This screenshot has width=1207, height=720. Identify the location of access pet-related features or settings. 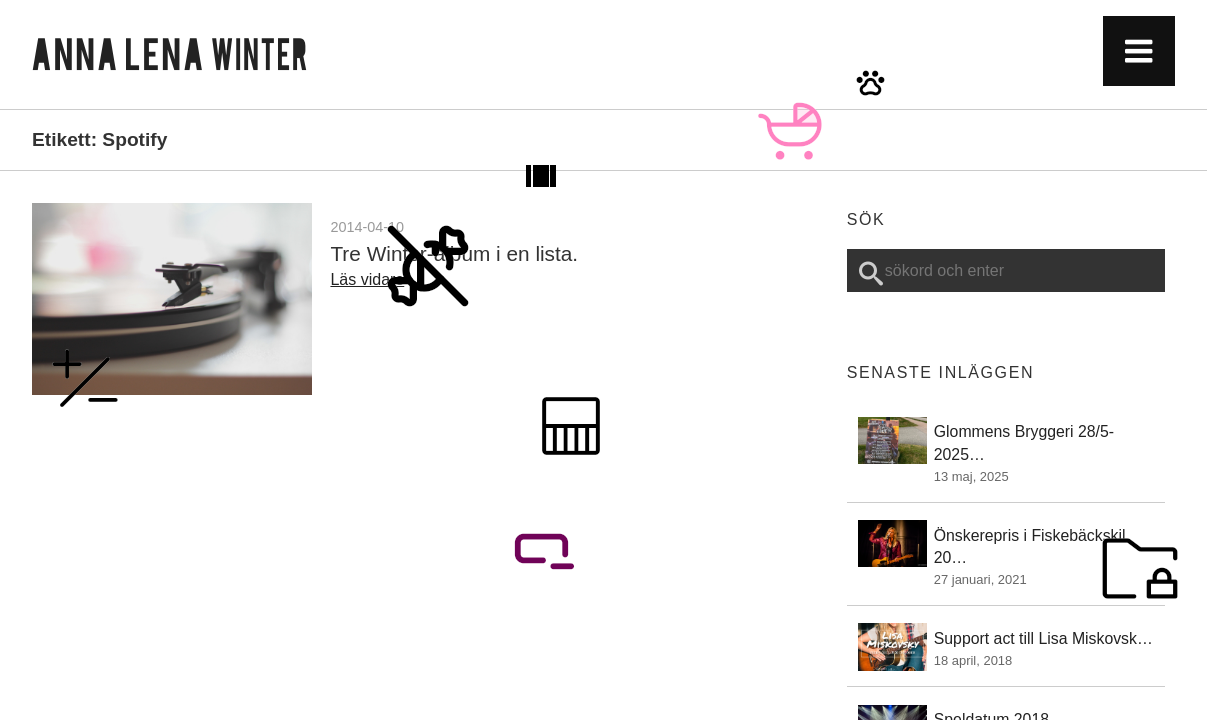
(870, 82).